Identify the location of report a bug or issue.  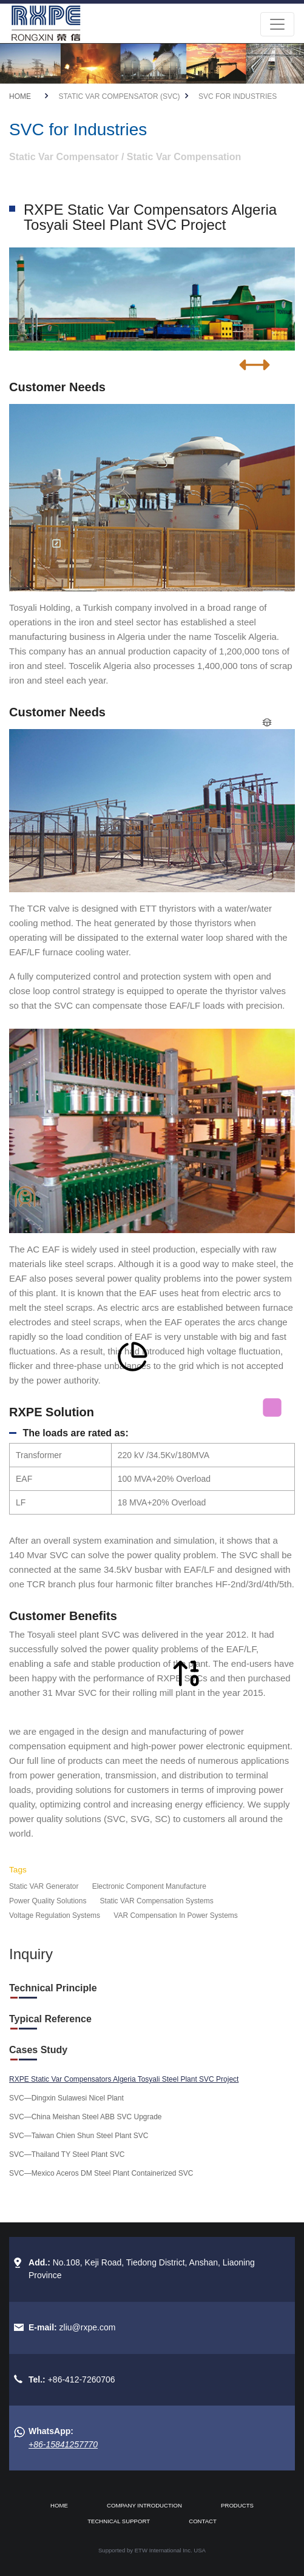
(267, 722).